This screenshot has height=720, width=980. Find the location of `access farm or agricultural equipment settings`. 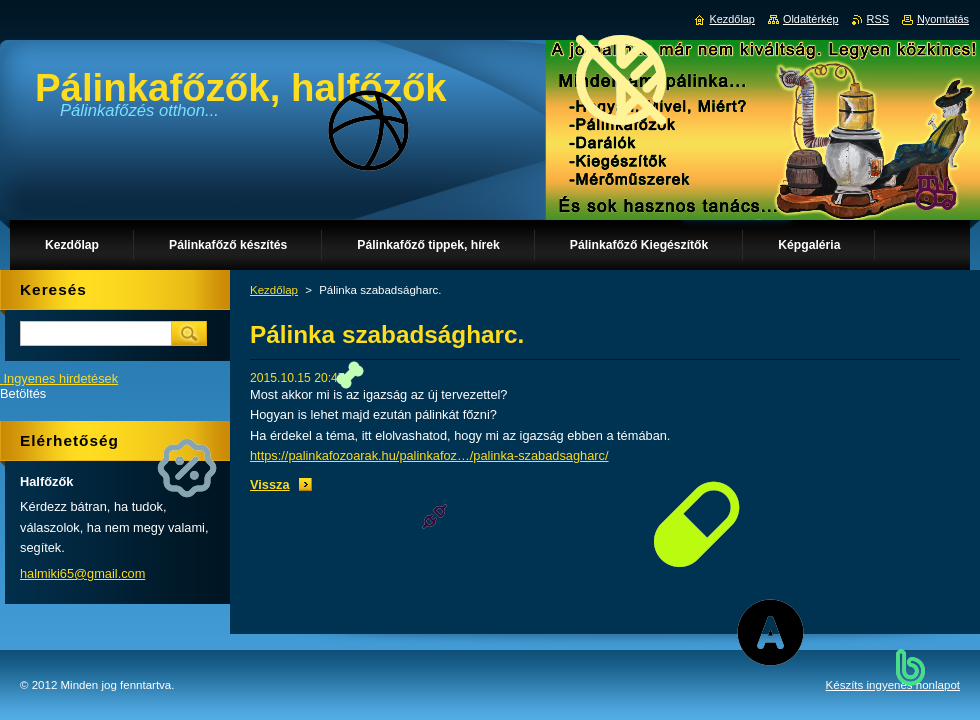

access farm or agricultural equipment settings is located at coordinates (936, 193).